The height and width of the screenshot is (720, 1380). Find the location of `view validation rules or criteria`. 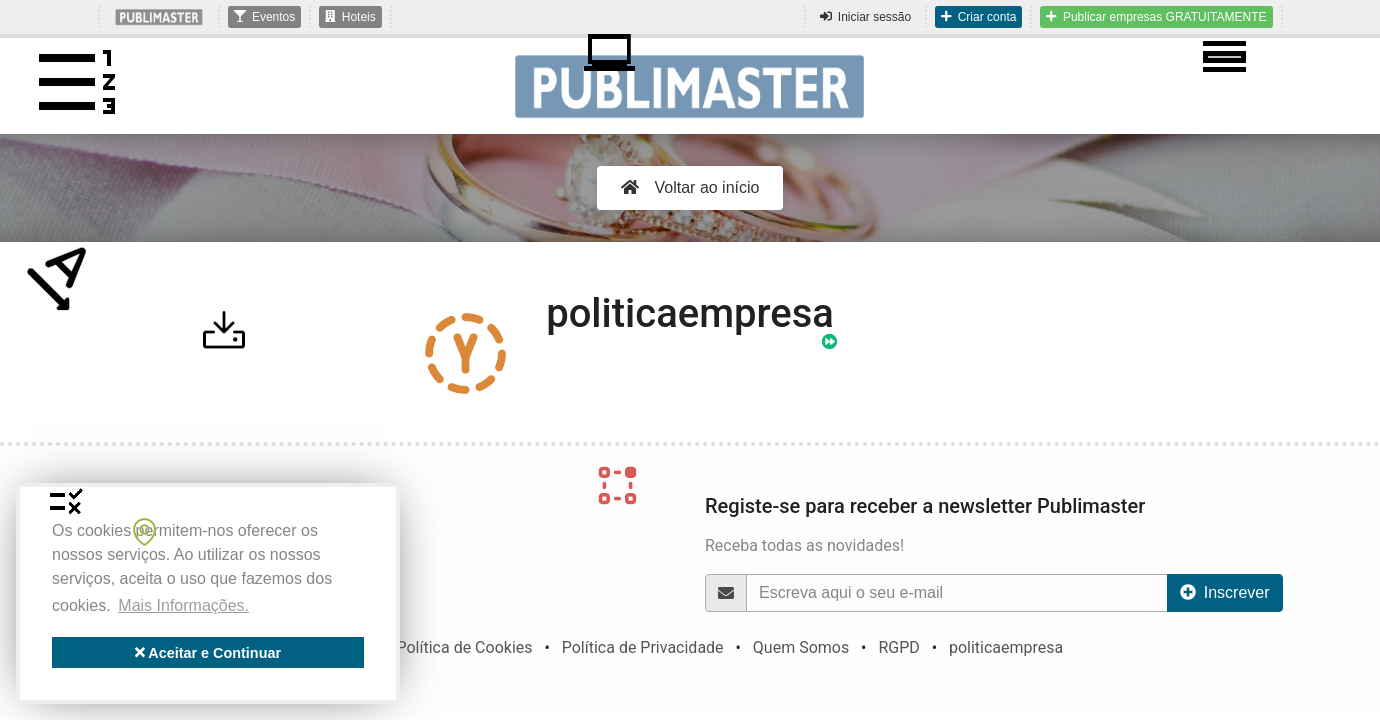

view validation rules or criteria is located at coordinates (66, 501).